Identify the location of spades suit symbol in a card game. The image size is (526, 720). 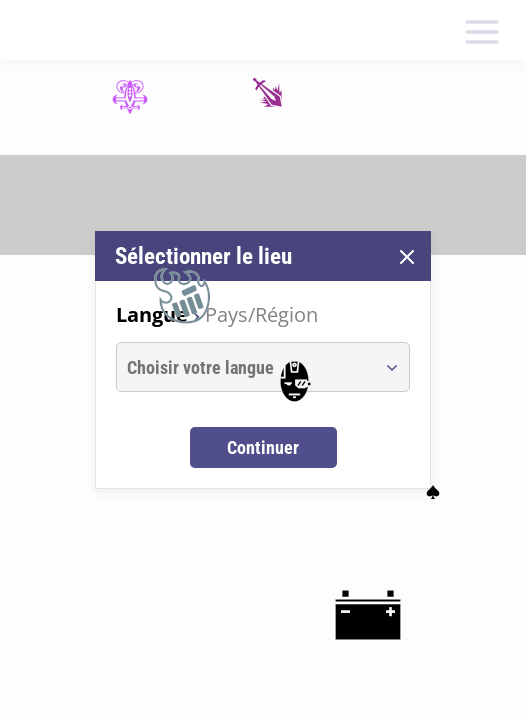
(433, 492).